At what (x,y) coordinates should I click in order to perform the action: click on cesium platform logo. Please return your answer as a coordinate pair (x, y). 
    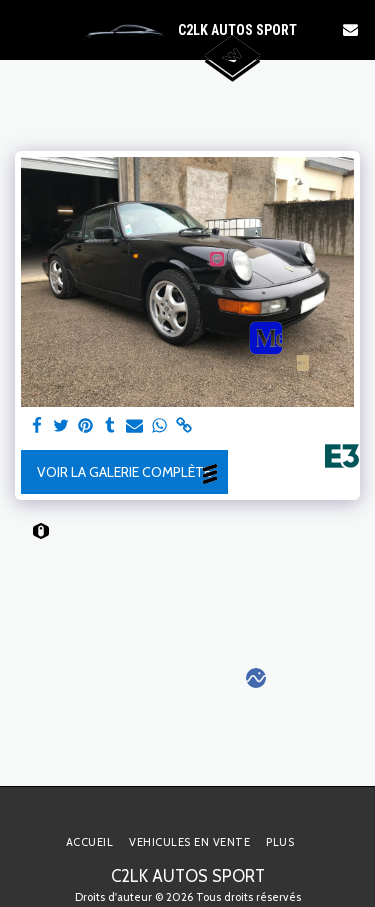
    Looking at the image, I should click on (256, 678).